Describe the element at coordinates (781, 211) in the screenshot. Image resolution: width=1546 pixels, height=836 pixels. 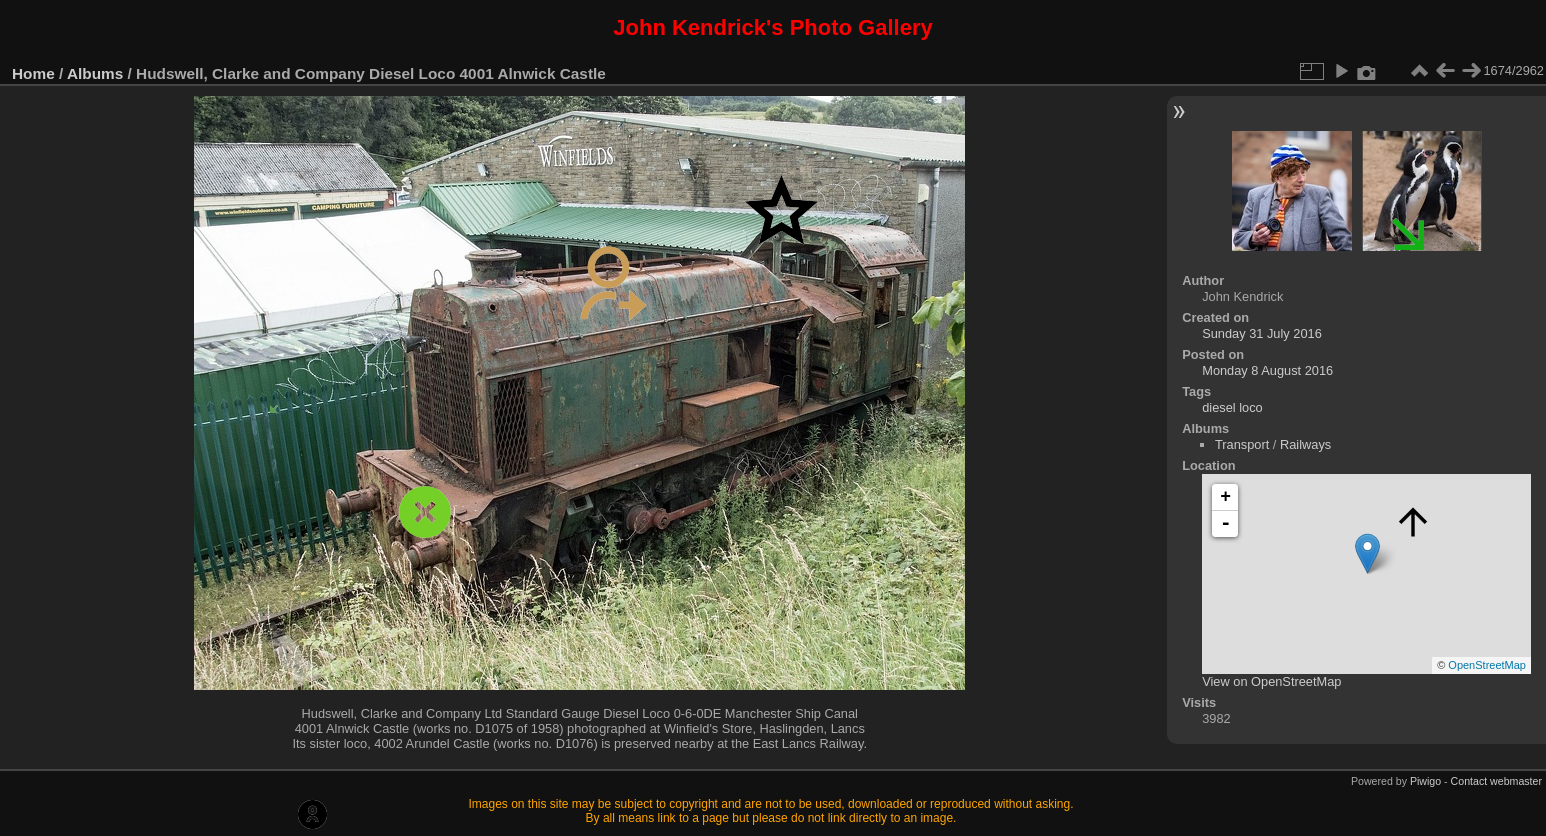
I see `add item to favorites` at that location.